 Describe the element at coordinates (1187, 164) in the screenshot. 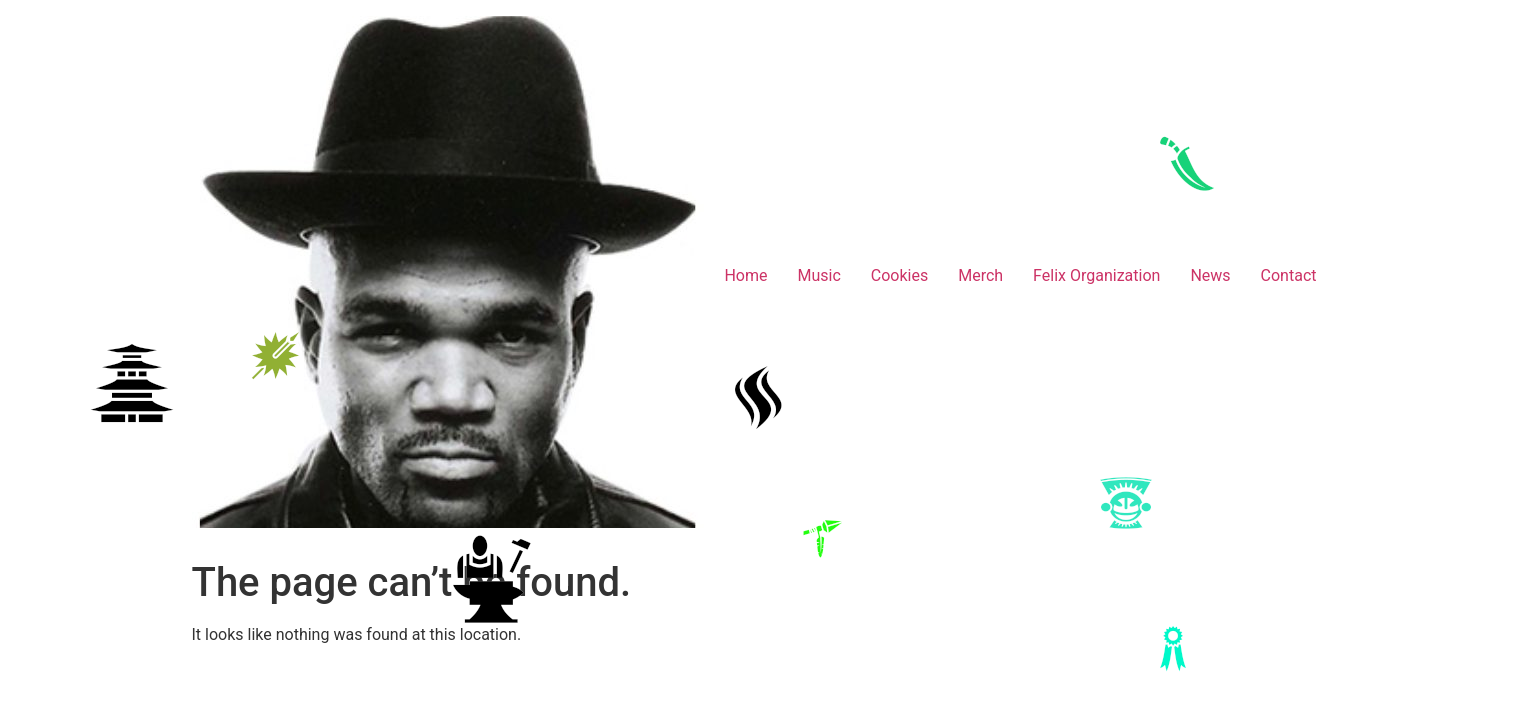

I see `equip a dagger or knife weapon` at that location.